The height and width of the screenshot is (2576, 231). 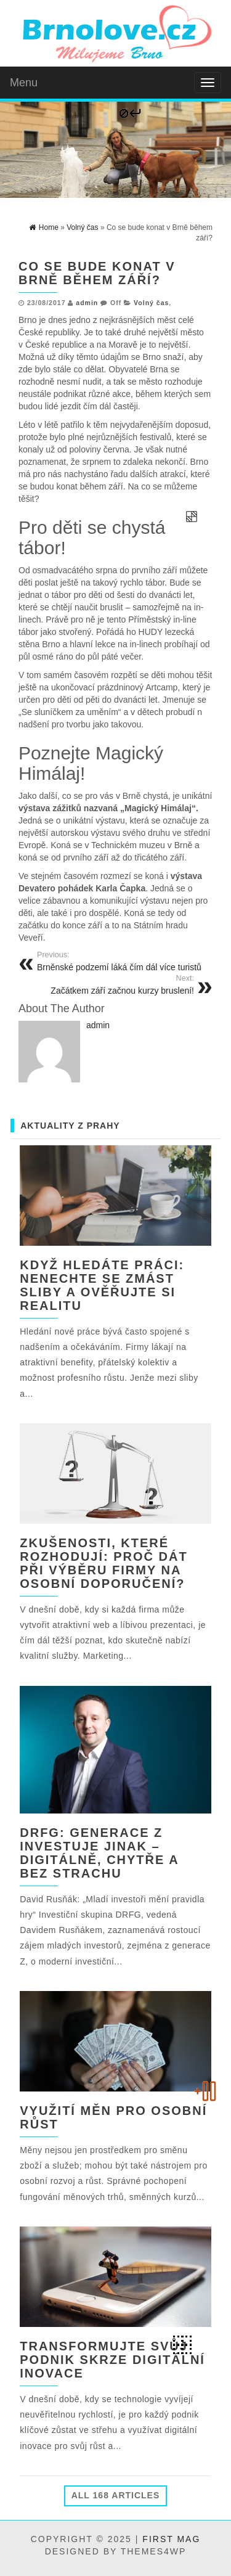 I want to click on remove all borders from a cell or table, so click(x=182, y=2345).